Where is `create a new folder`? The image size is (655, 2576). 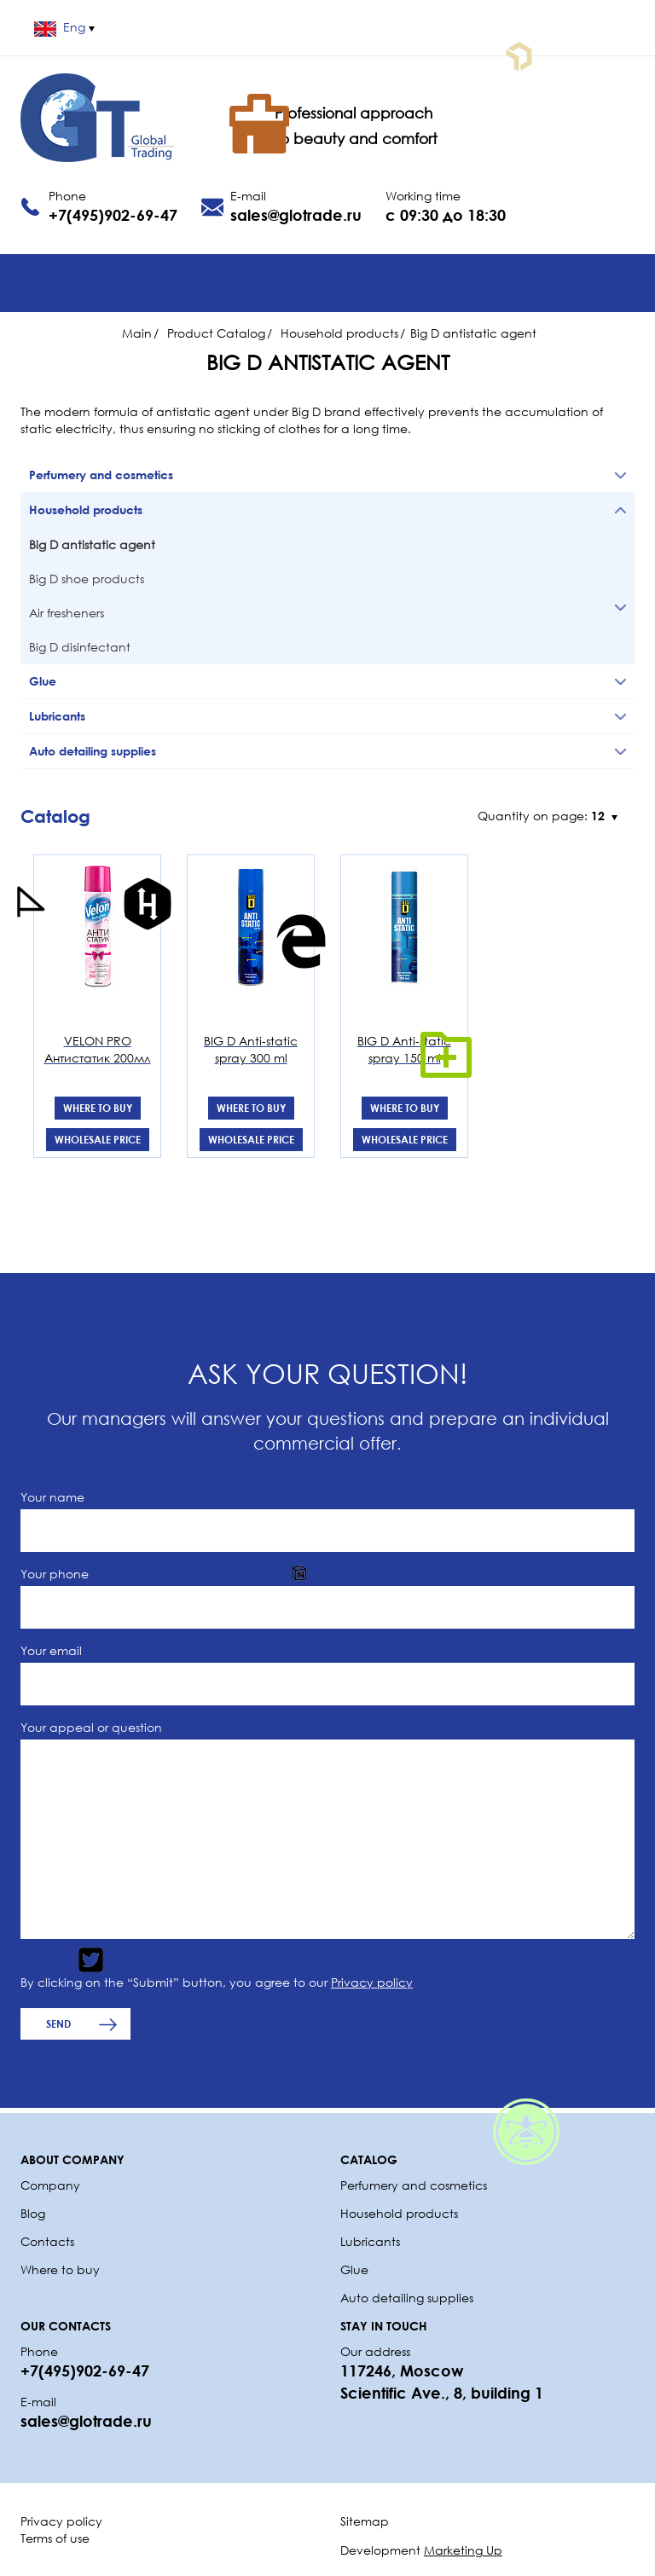 create a new folder is located at coordinates (446, 1055).